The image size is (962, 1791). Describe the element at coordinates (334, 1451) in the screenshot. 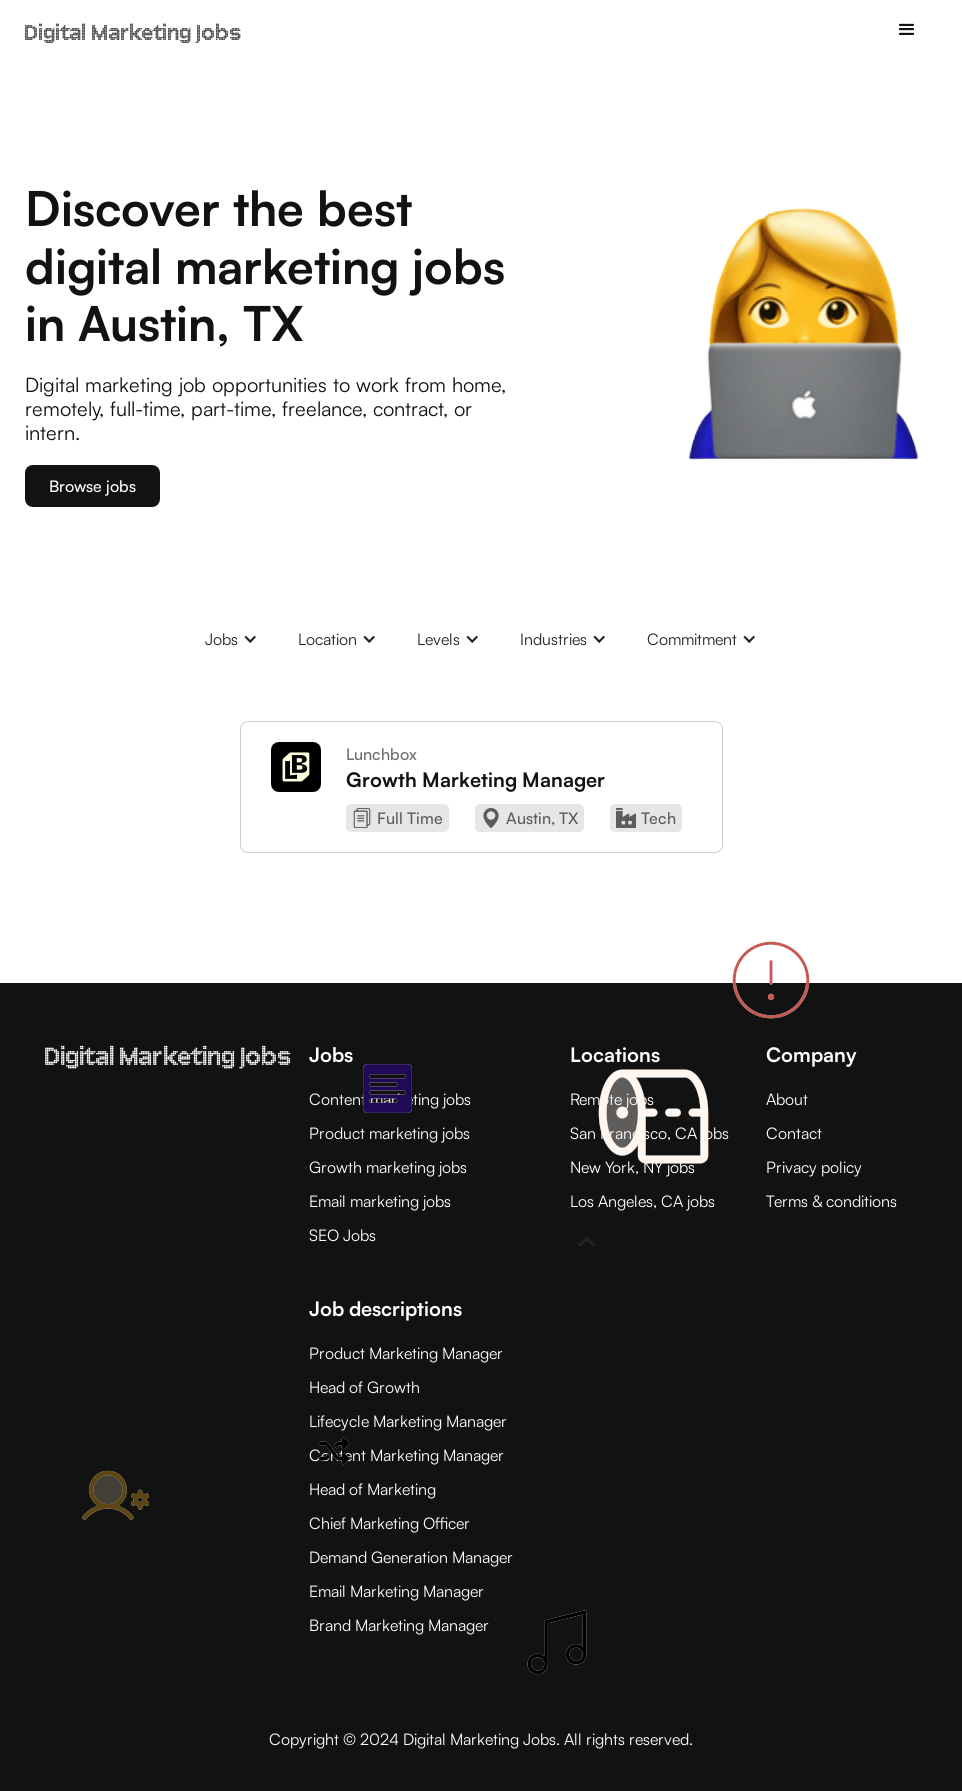

I see `shuffle playlist or queue` at that location.